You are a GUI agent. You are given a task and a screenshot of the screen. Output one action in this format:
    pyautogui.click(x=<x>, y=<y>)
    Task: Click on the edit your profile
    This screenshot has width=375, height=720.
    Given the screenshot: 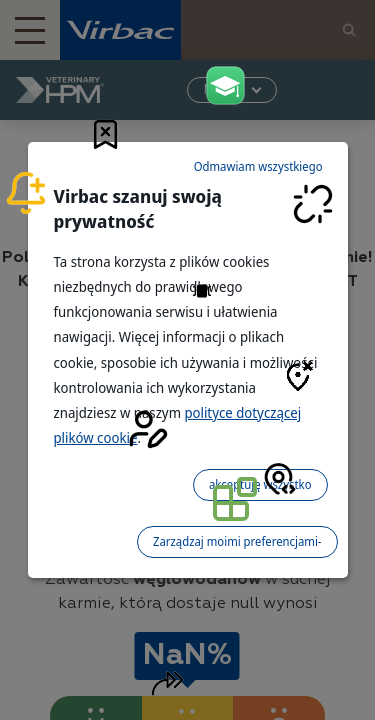 What is the action you would take?
    pyautogui.click(x=147, y=428)
    